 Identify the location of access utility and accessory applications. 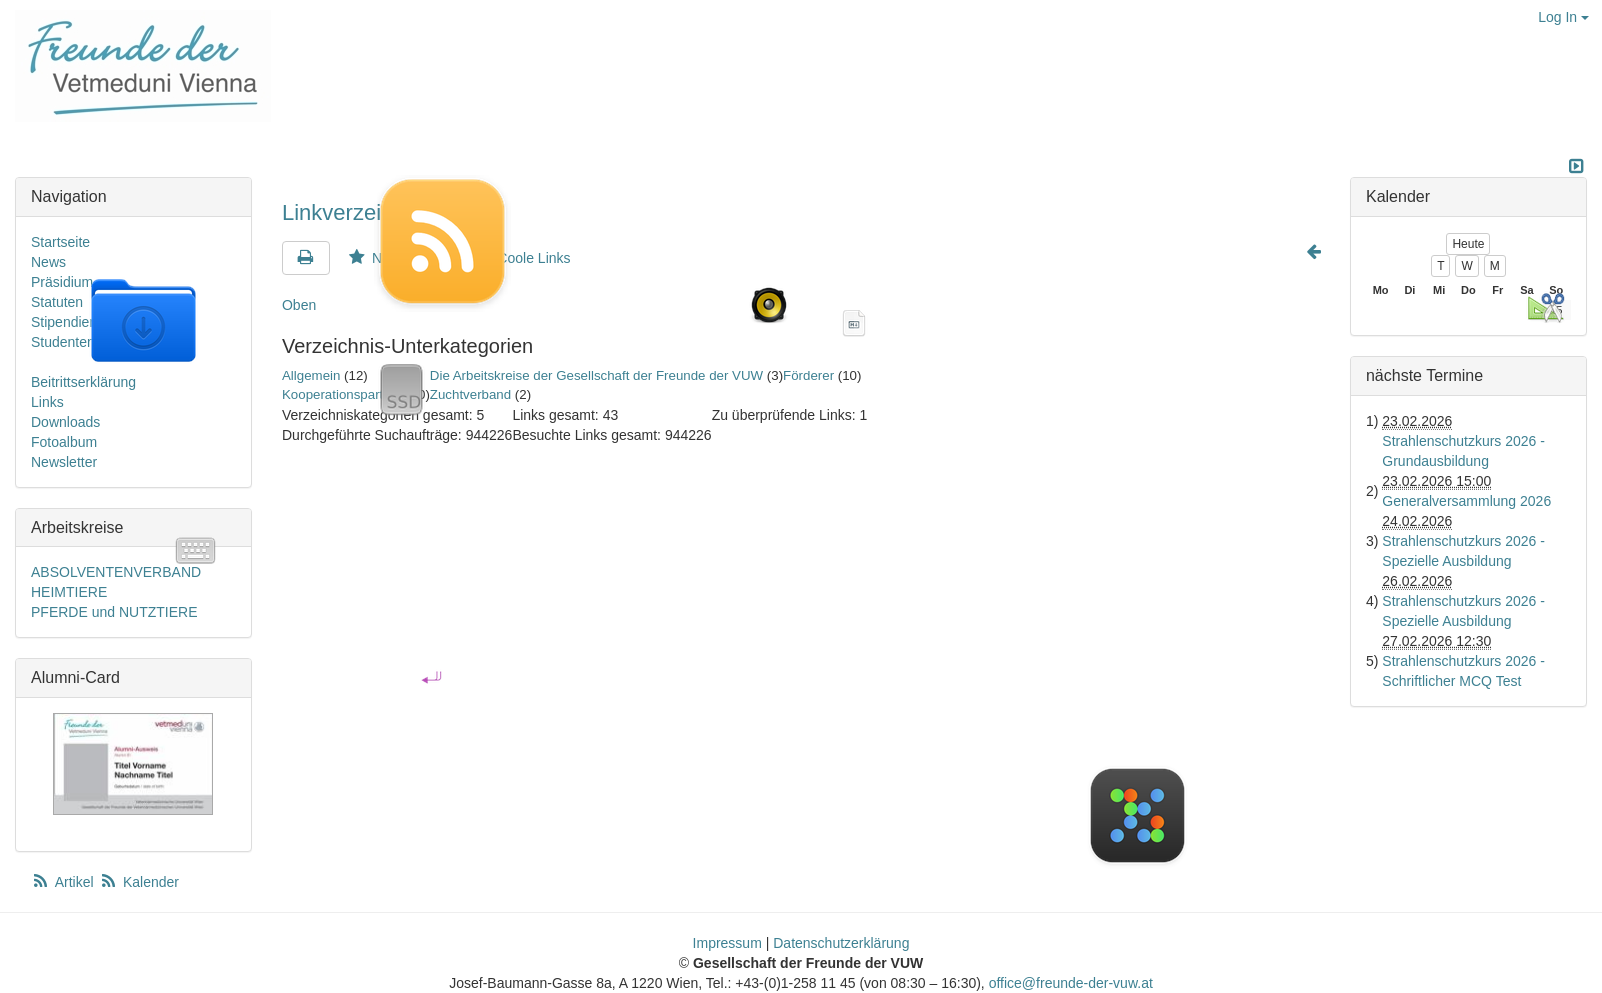
(1545, 305).